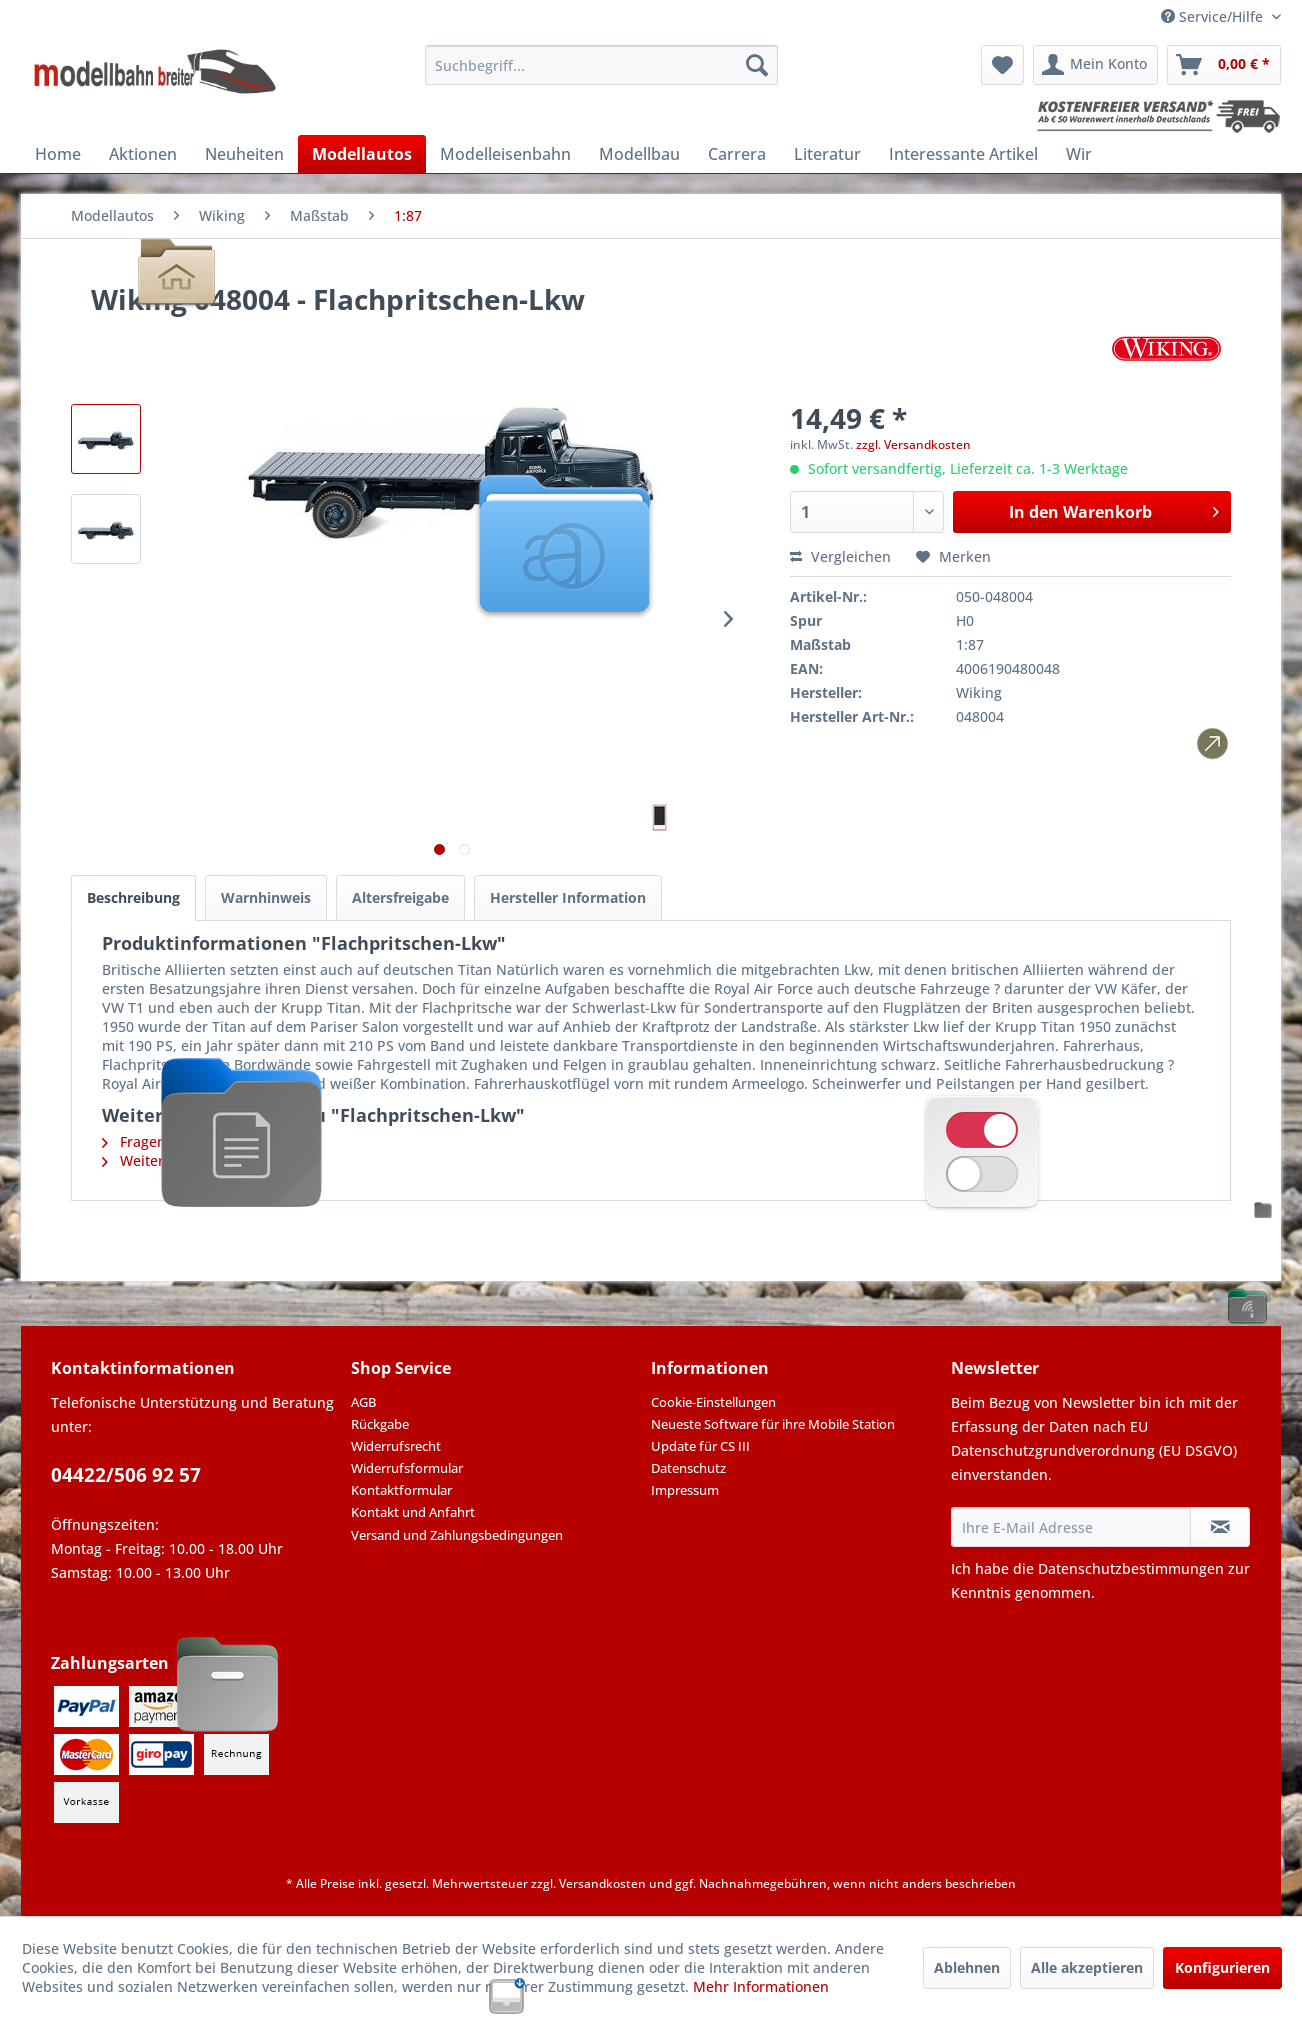  What do you see at coordinates (506, 1996) in the screenshot?
I see `move message to inbox` at bounding box center [506, 1996].